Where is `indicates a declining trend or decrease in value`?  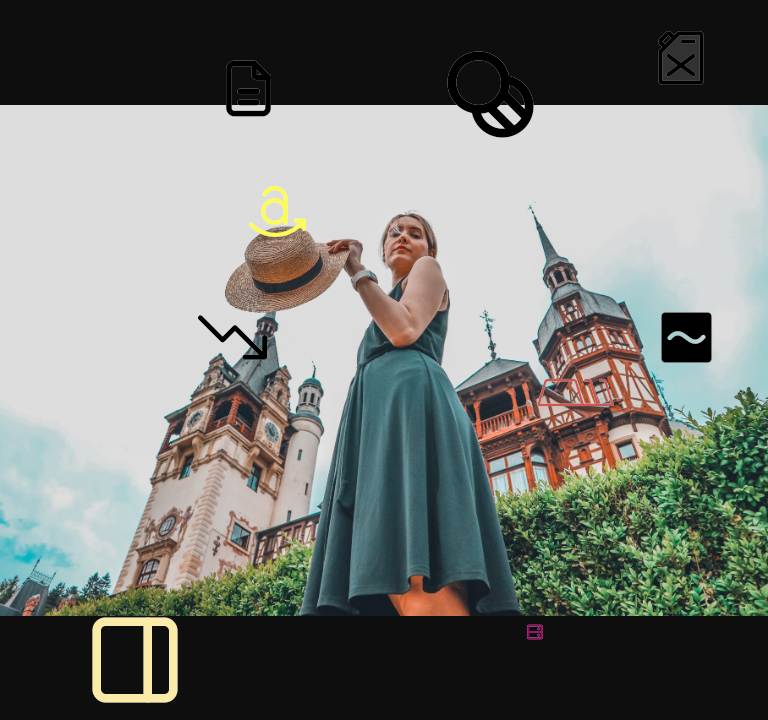 indicates a declining trend or decrease in value is located at coordinates (232, 337).